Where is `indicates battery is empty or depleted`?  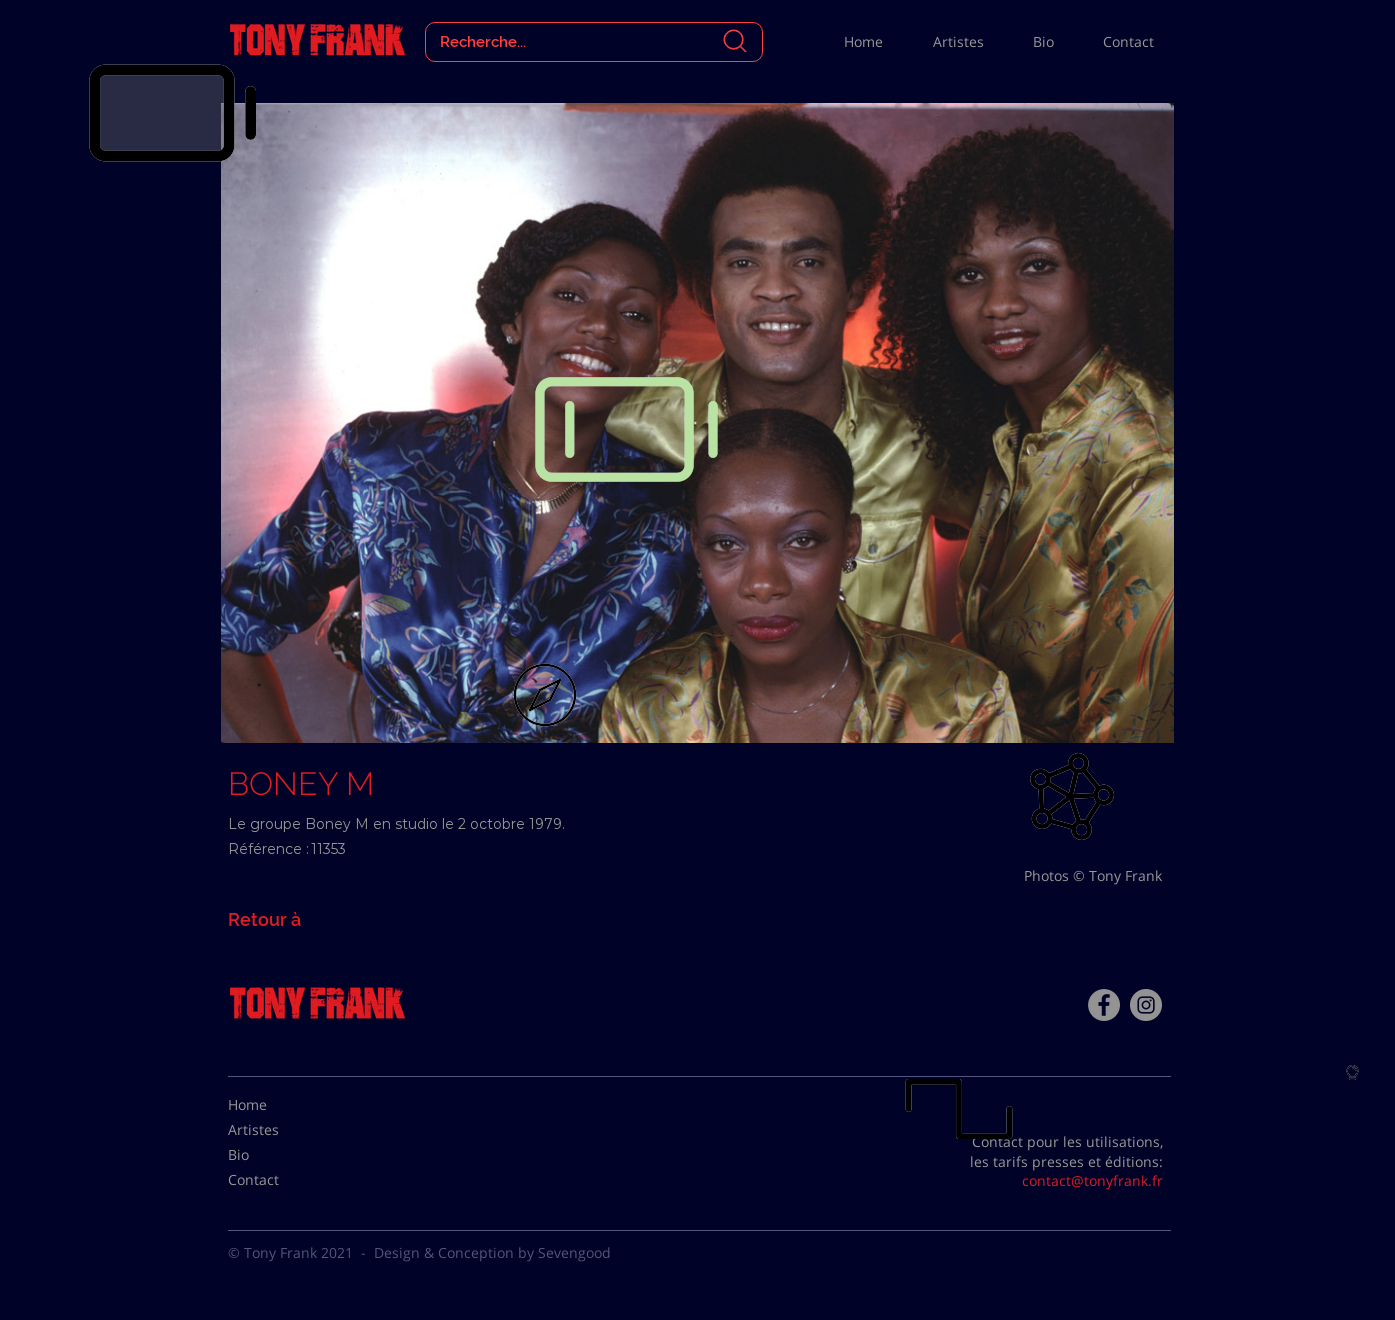
indicates battery is empty or depleted is located at coordinates (170, 113).